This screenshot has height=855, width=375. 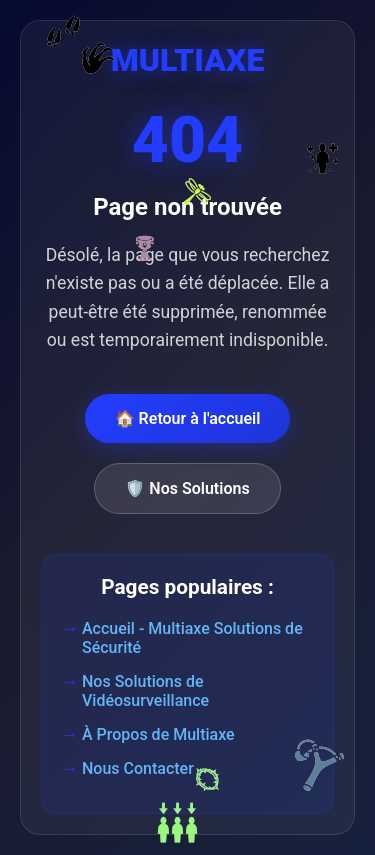 I want to click on downgrade team membership or plan tier, so click(x=177, y=822).